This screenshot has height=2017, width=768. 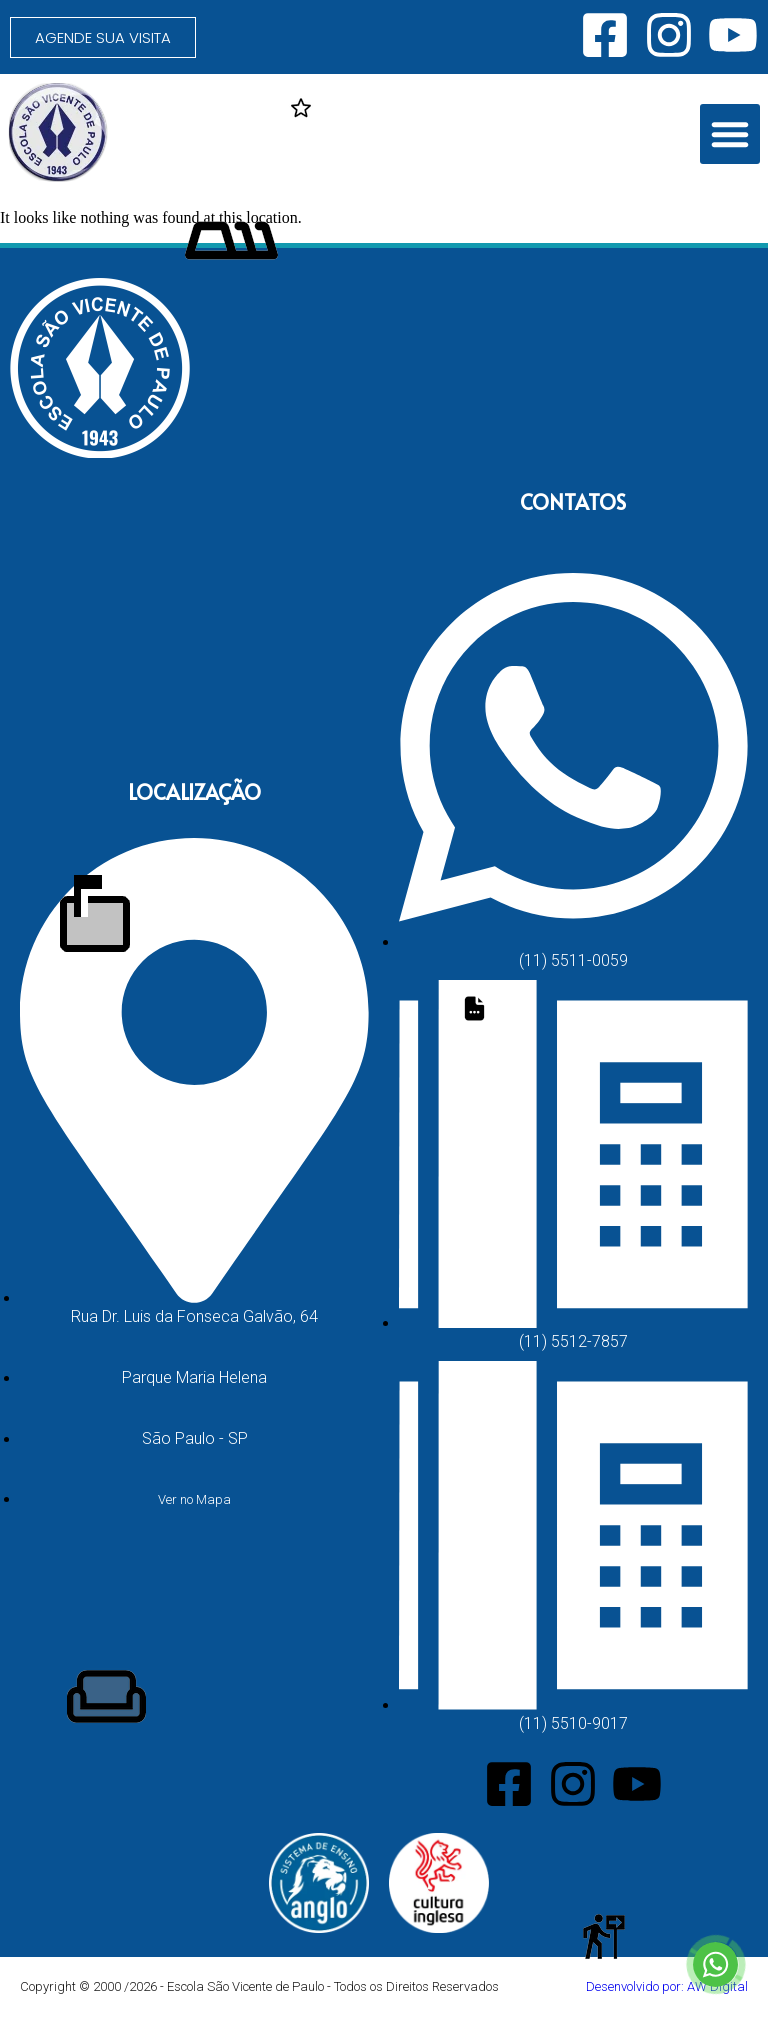 What do you see at coordinates (95, 917) in the screenshot?
I see `indicates new mail in your mailbox` at bounding box center [95, 917].